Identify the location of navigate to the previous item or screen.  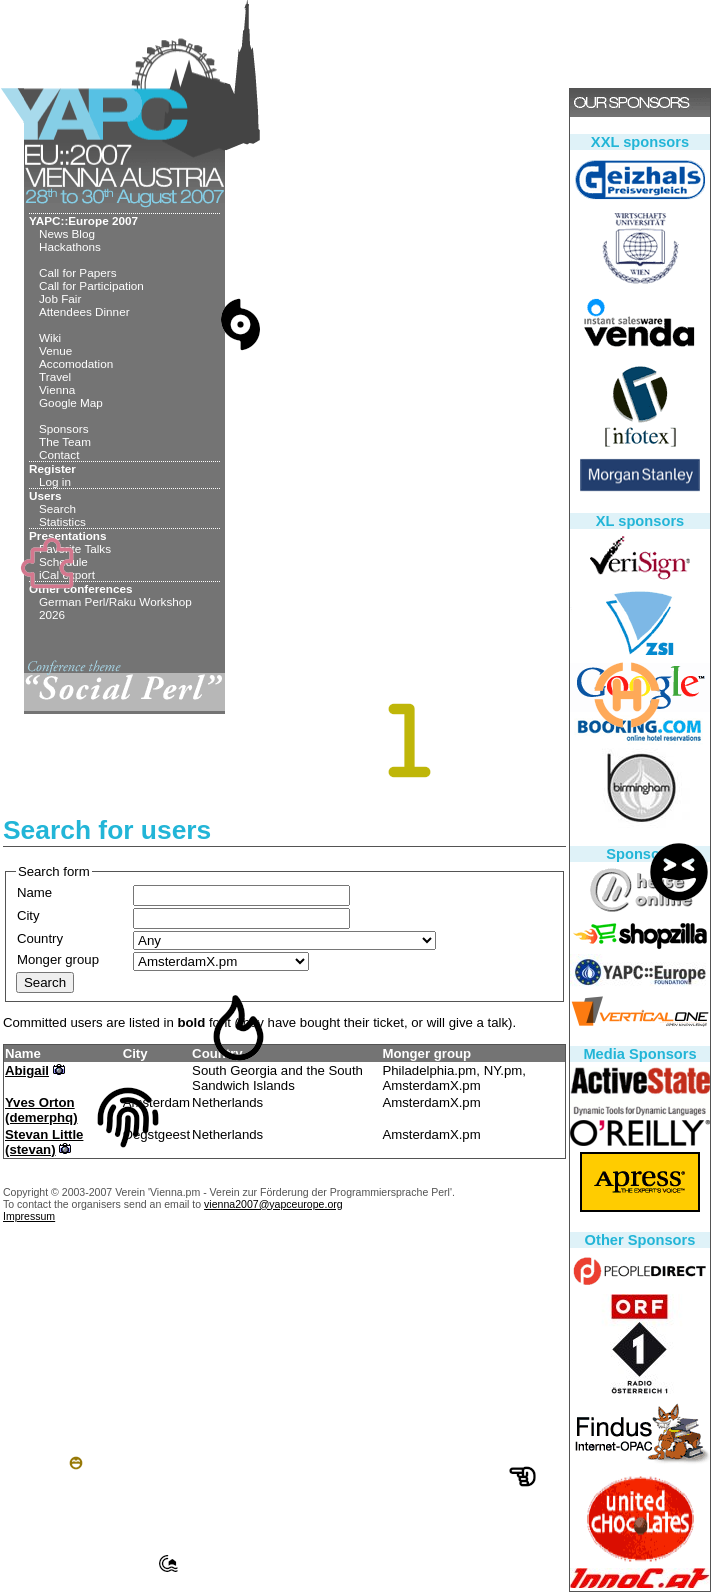
(522, 1476).